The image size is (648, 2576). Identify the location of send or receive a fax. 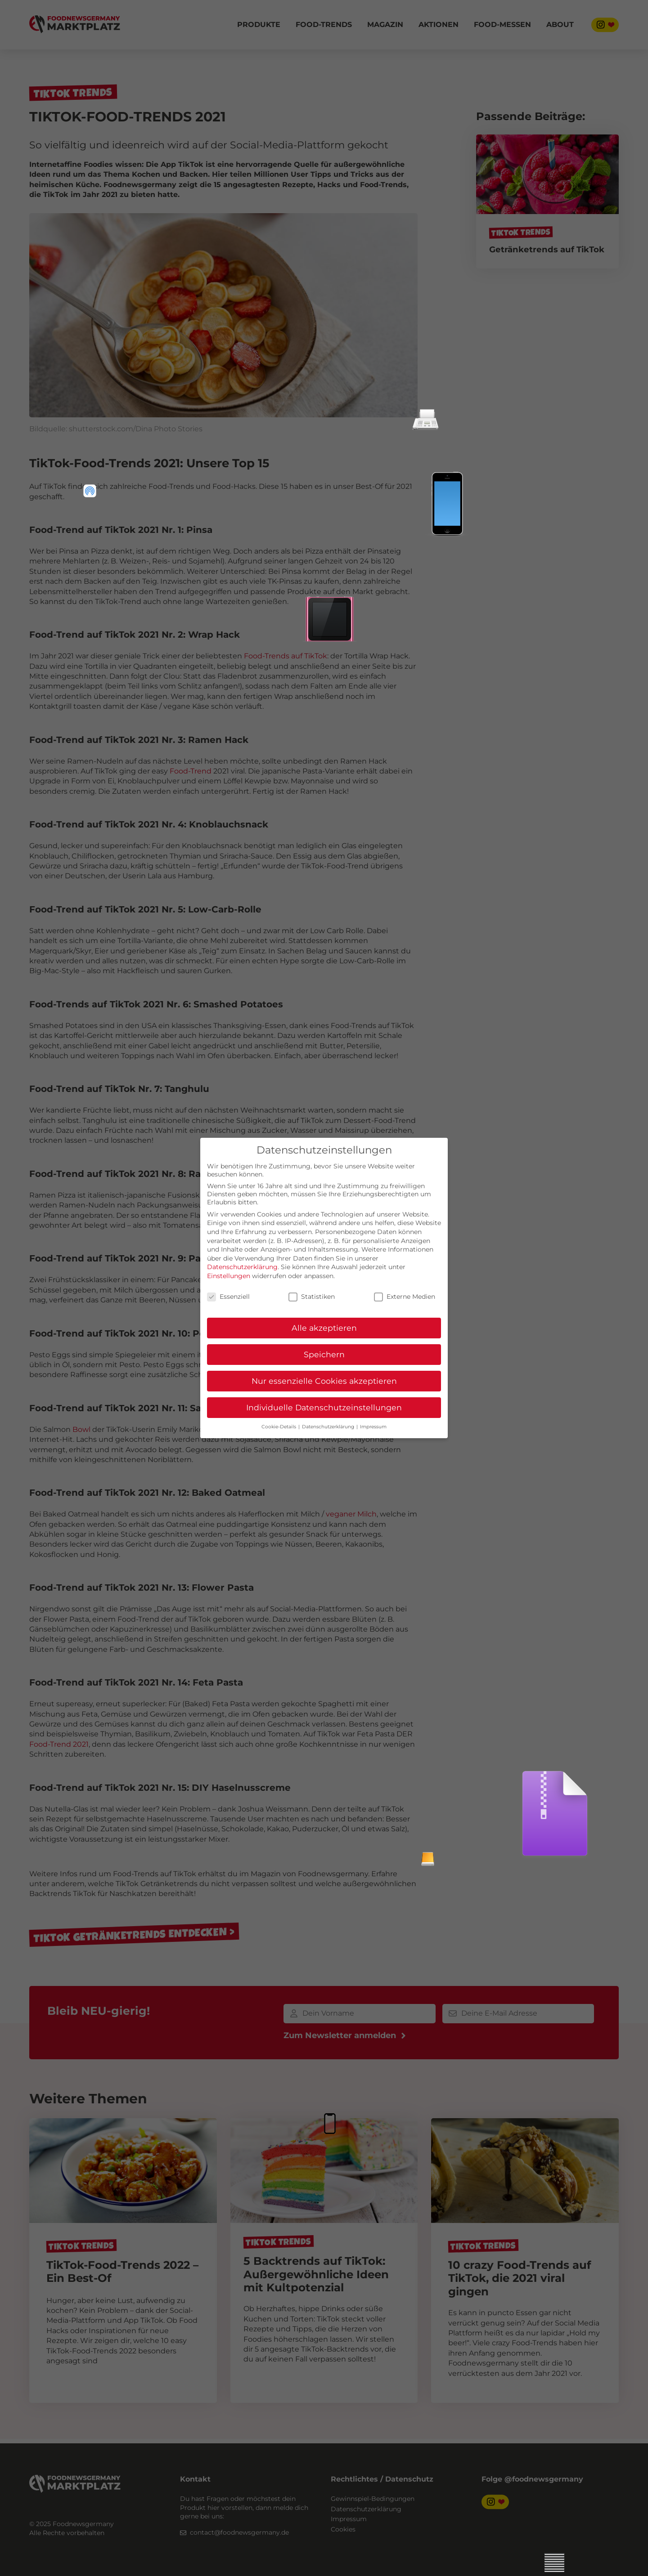
(425, 420).